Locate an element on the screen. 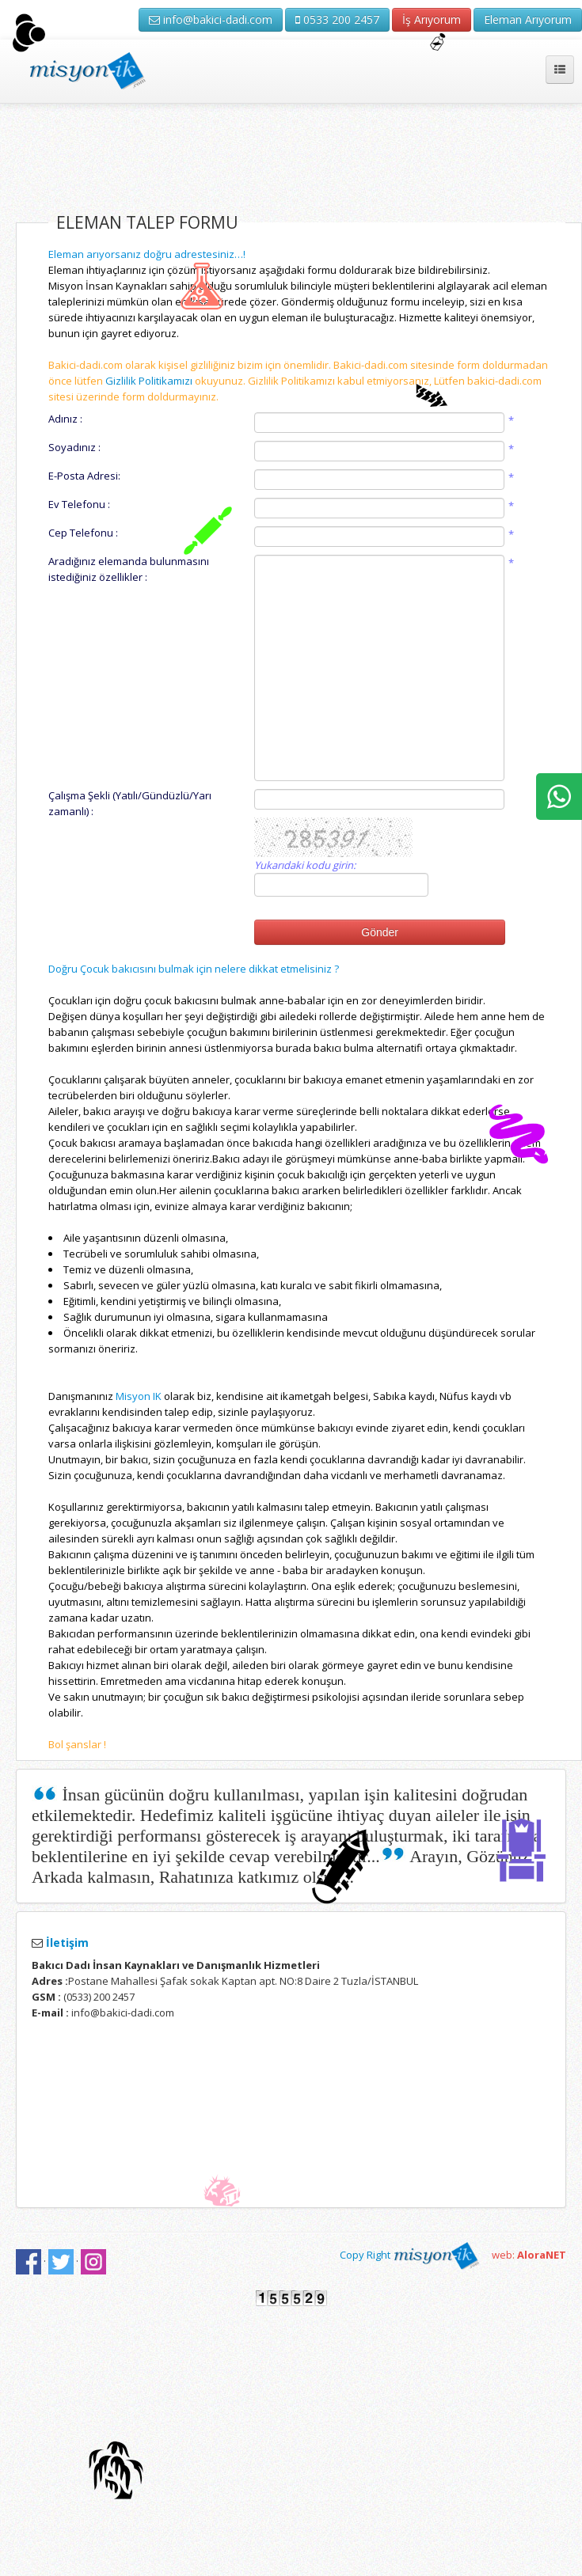 The height and width of the screenshot is (2576, 582). view molecular or chemical information is located at coordinates (29, 32).